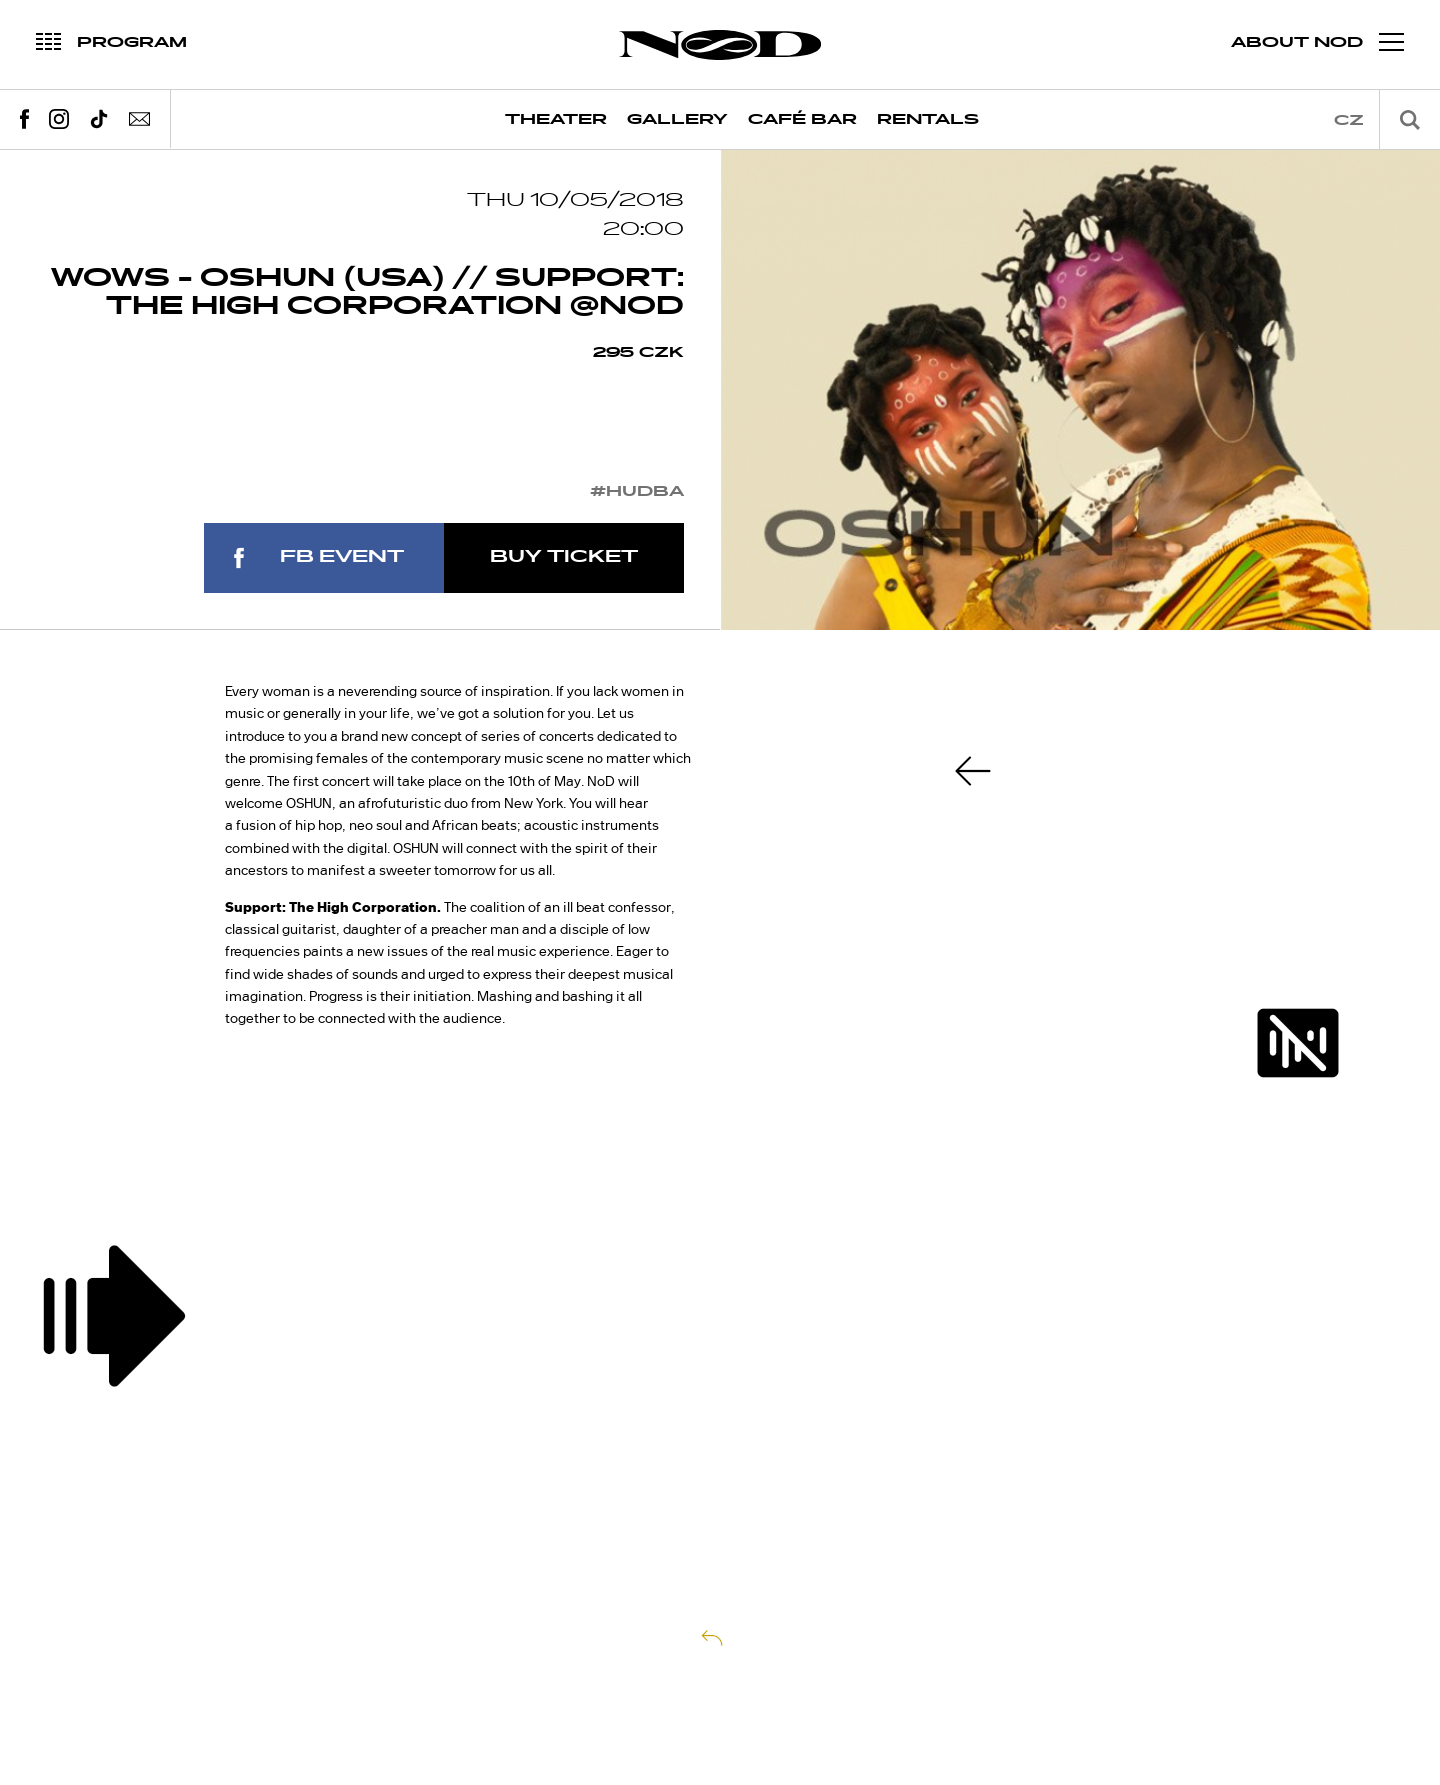 This screenshot has height=1785, width=1440. Describe the element at coordinates (109, 1316) in the screenshot. I see `skip forward or advance multiple steps` at that location.